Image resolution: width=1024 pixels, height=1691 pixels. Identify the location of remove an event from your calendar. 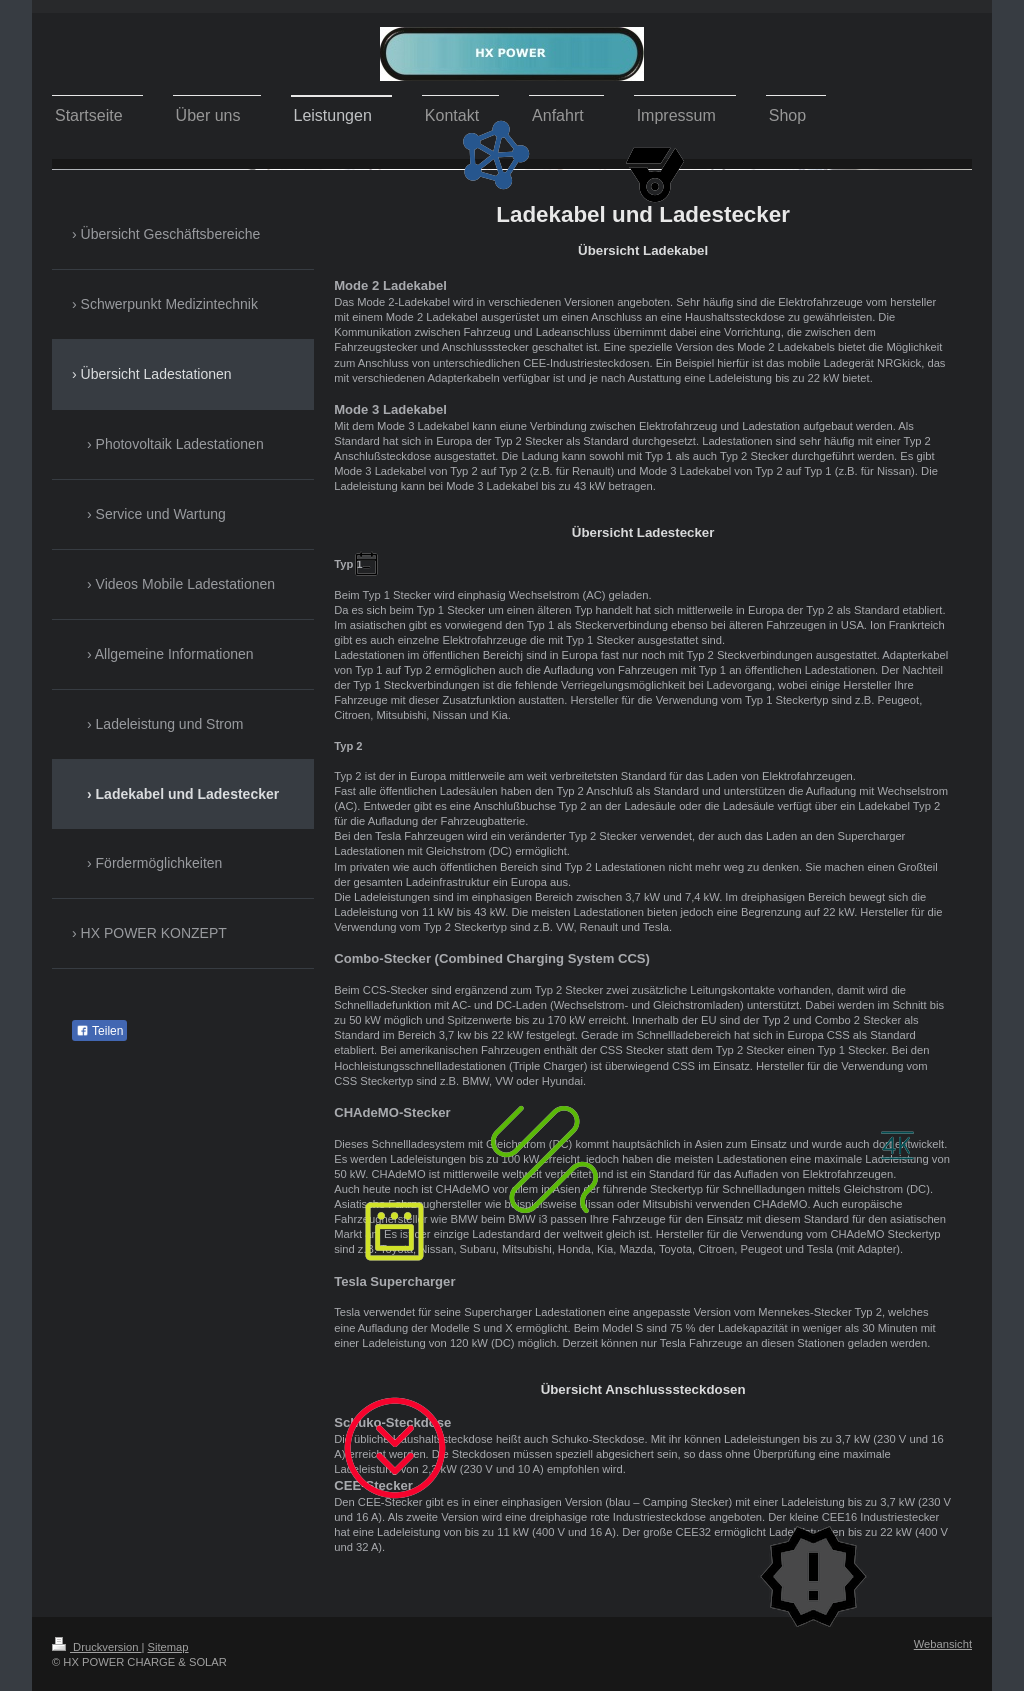
(366, 564).